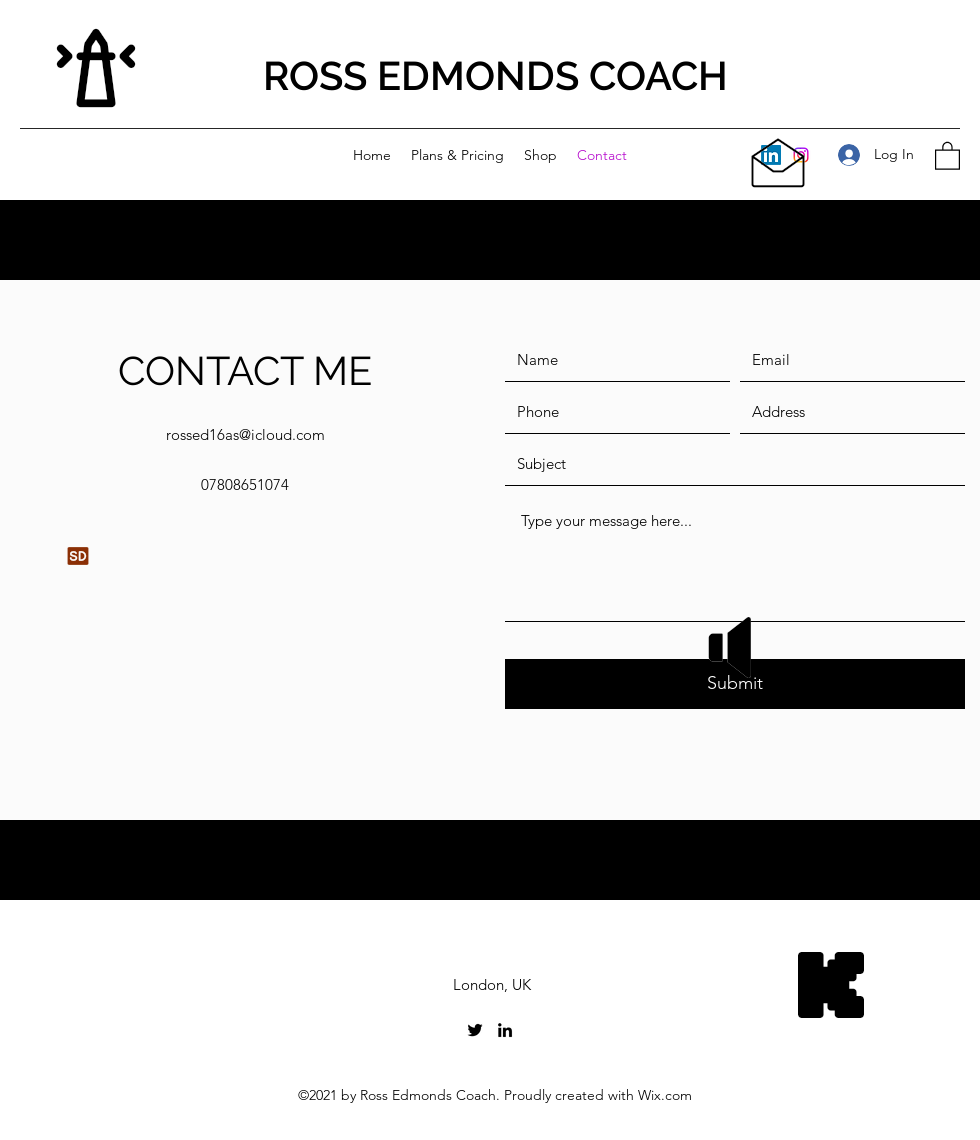 This screenshot has height=1140, width=980. What do you see at coordinates (741, 647) in the screenshot?
I see `speaker with no volume output` at bounding box center [741, 647].